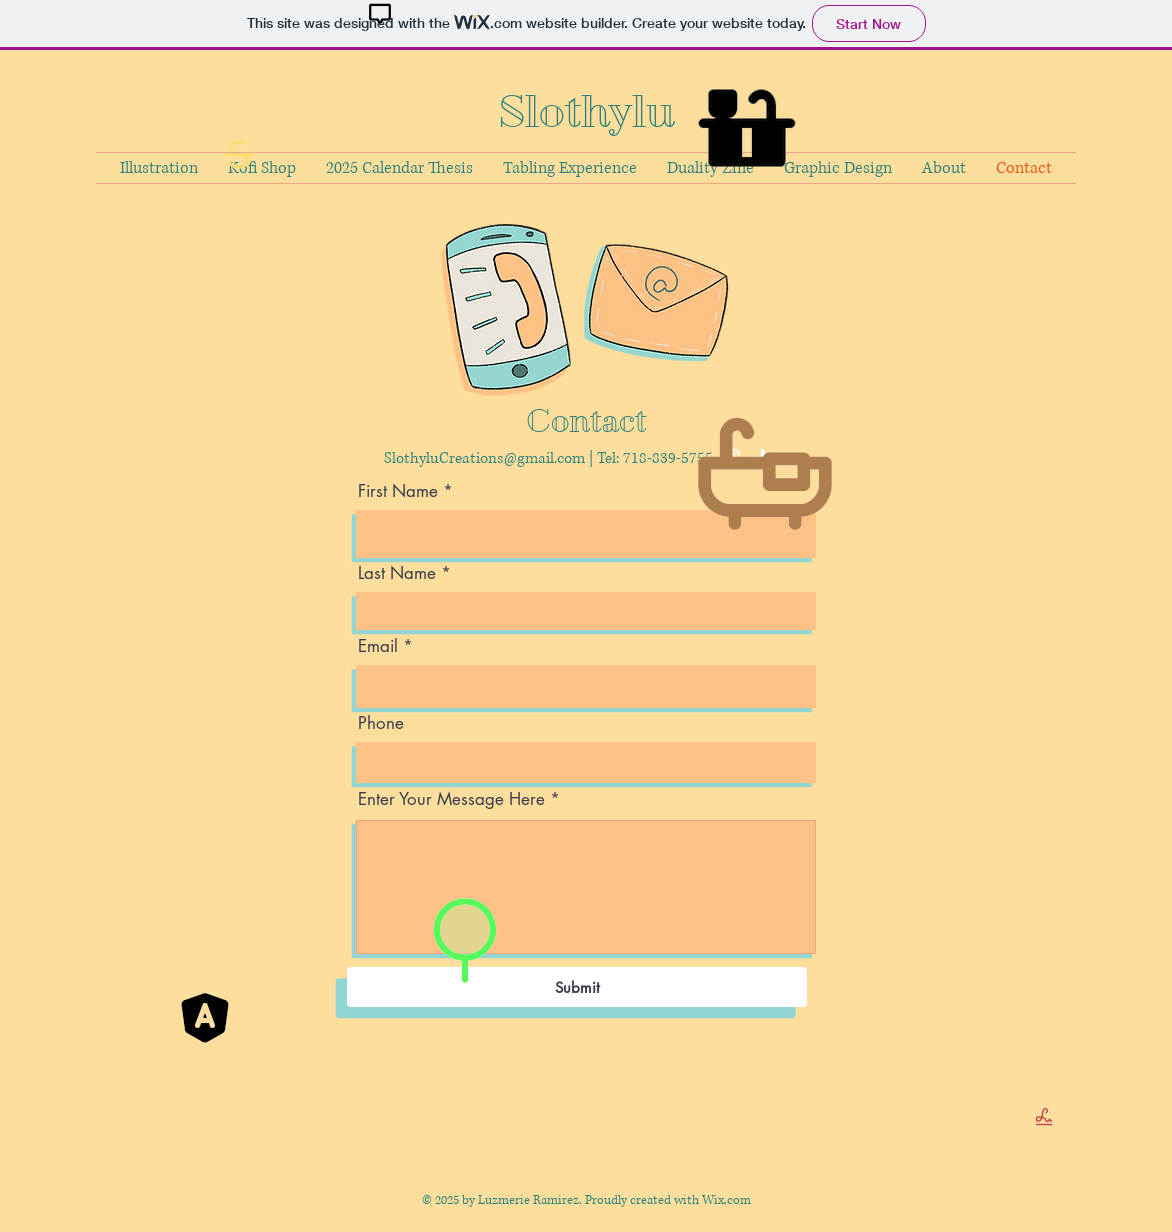  What do you see at coordinates (765, 476) in the screenshot?
I see `indicates bathroom amenities available` at bounding box center [765, 476].